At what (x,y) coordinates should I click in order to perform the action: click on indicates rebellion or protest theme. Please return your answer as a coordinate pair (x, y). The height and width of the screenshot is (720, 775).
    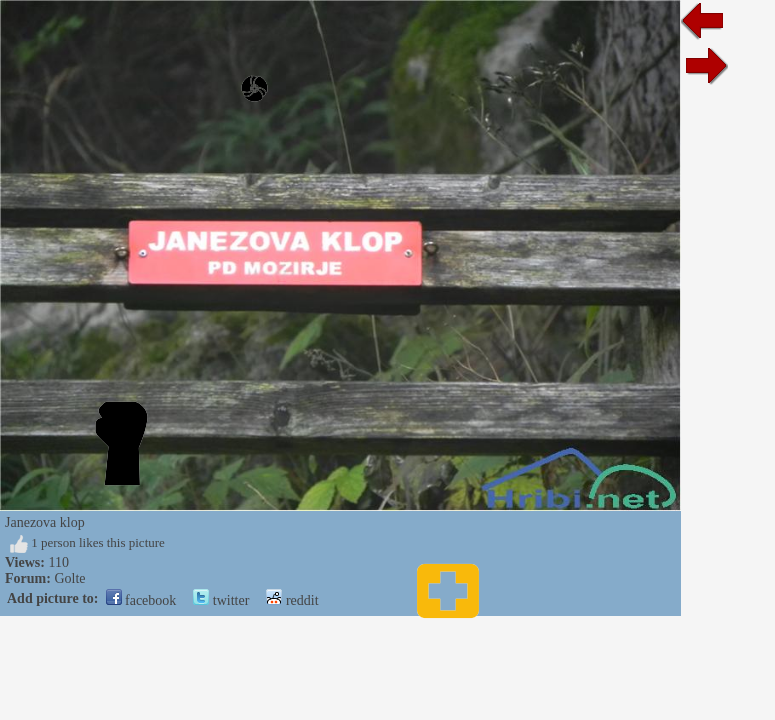
    Looking at the image, I should click on (121, 443).